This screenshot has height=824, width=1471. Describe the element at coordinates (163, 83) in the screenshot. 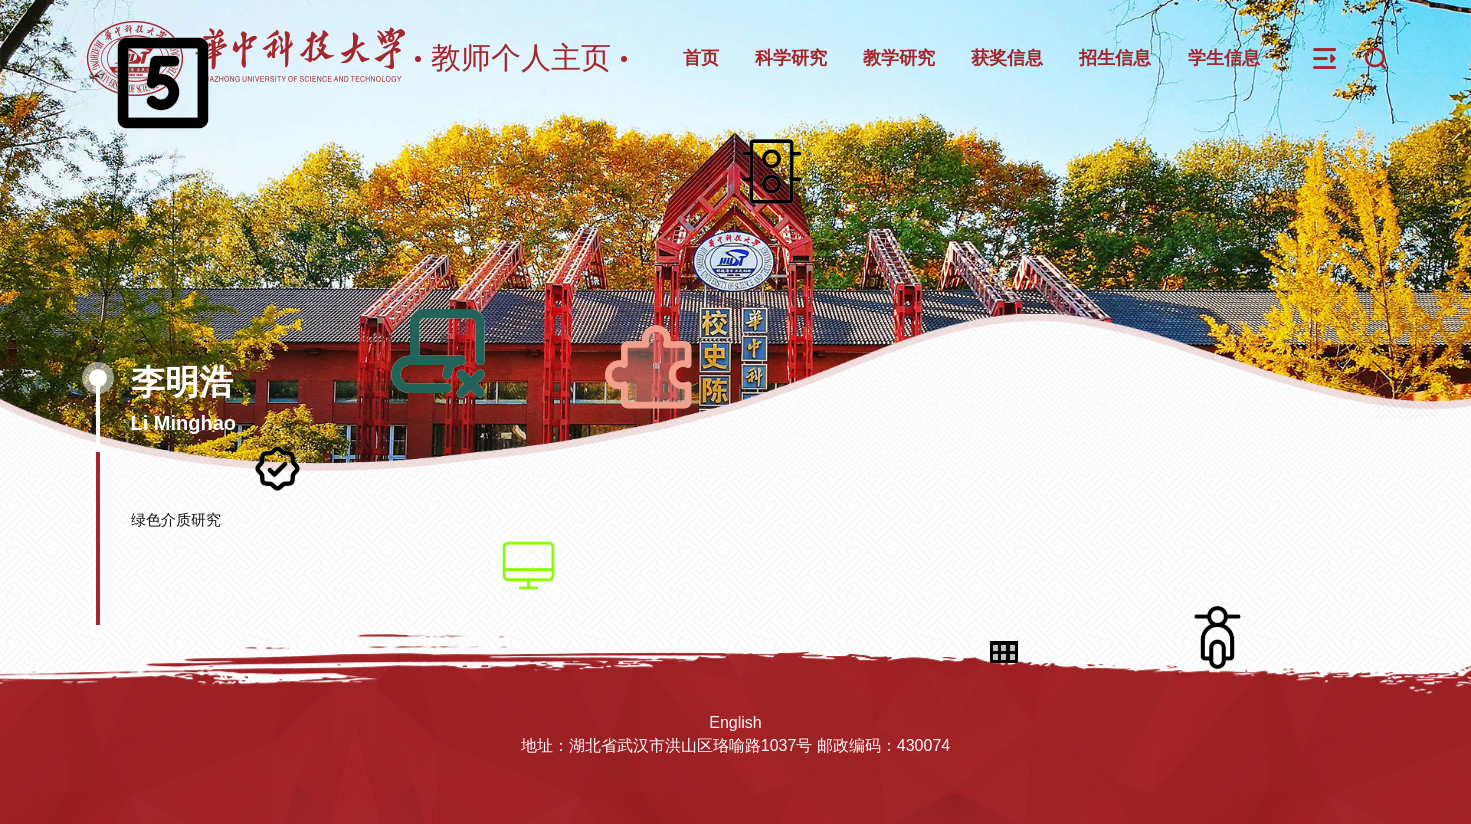

I see `indicates step 5 in a numbered process` at that location.